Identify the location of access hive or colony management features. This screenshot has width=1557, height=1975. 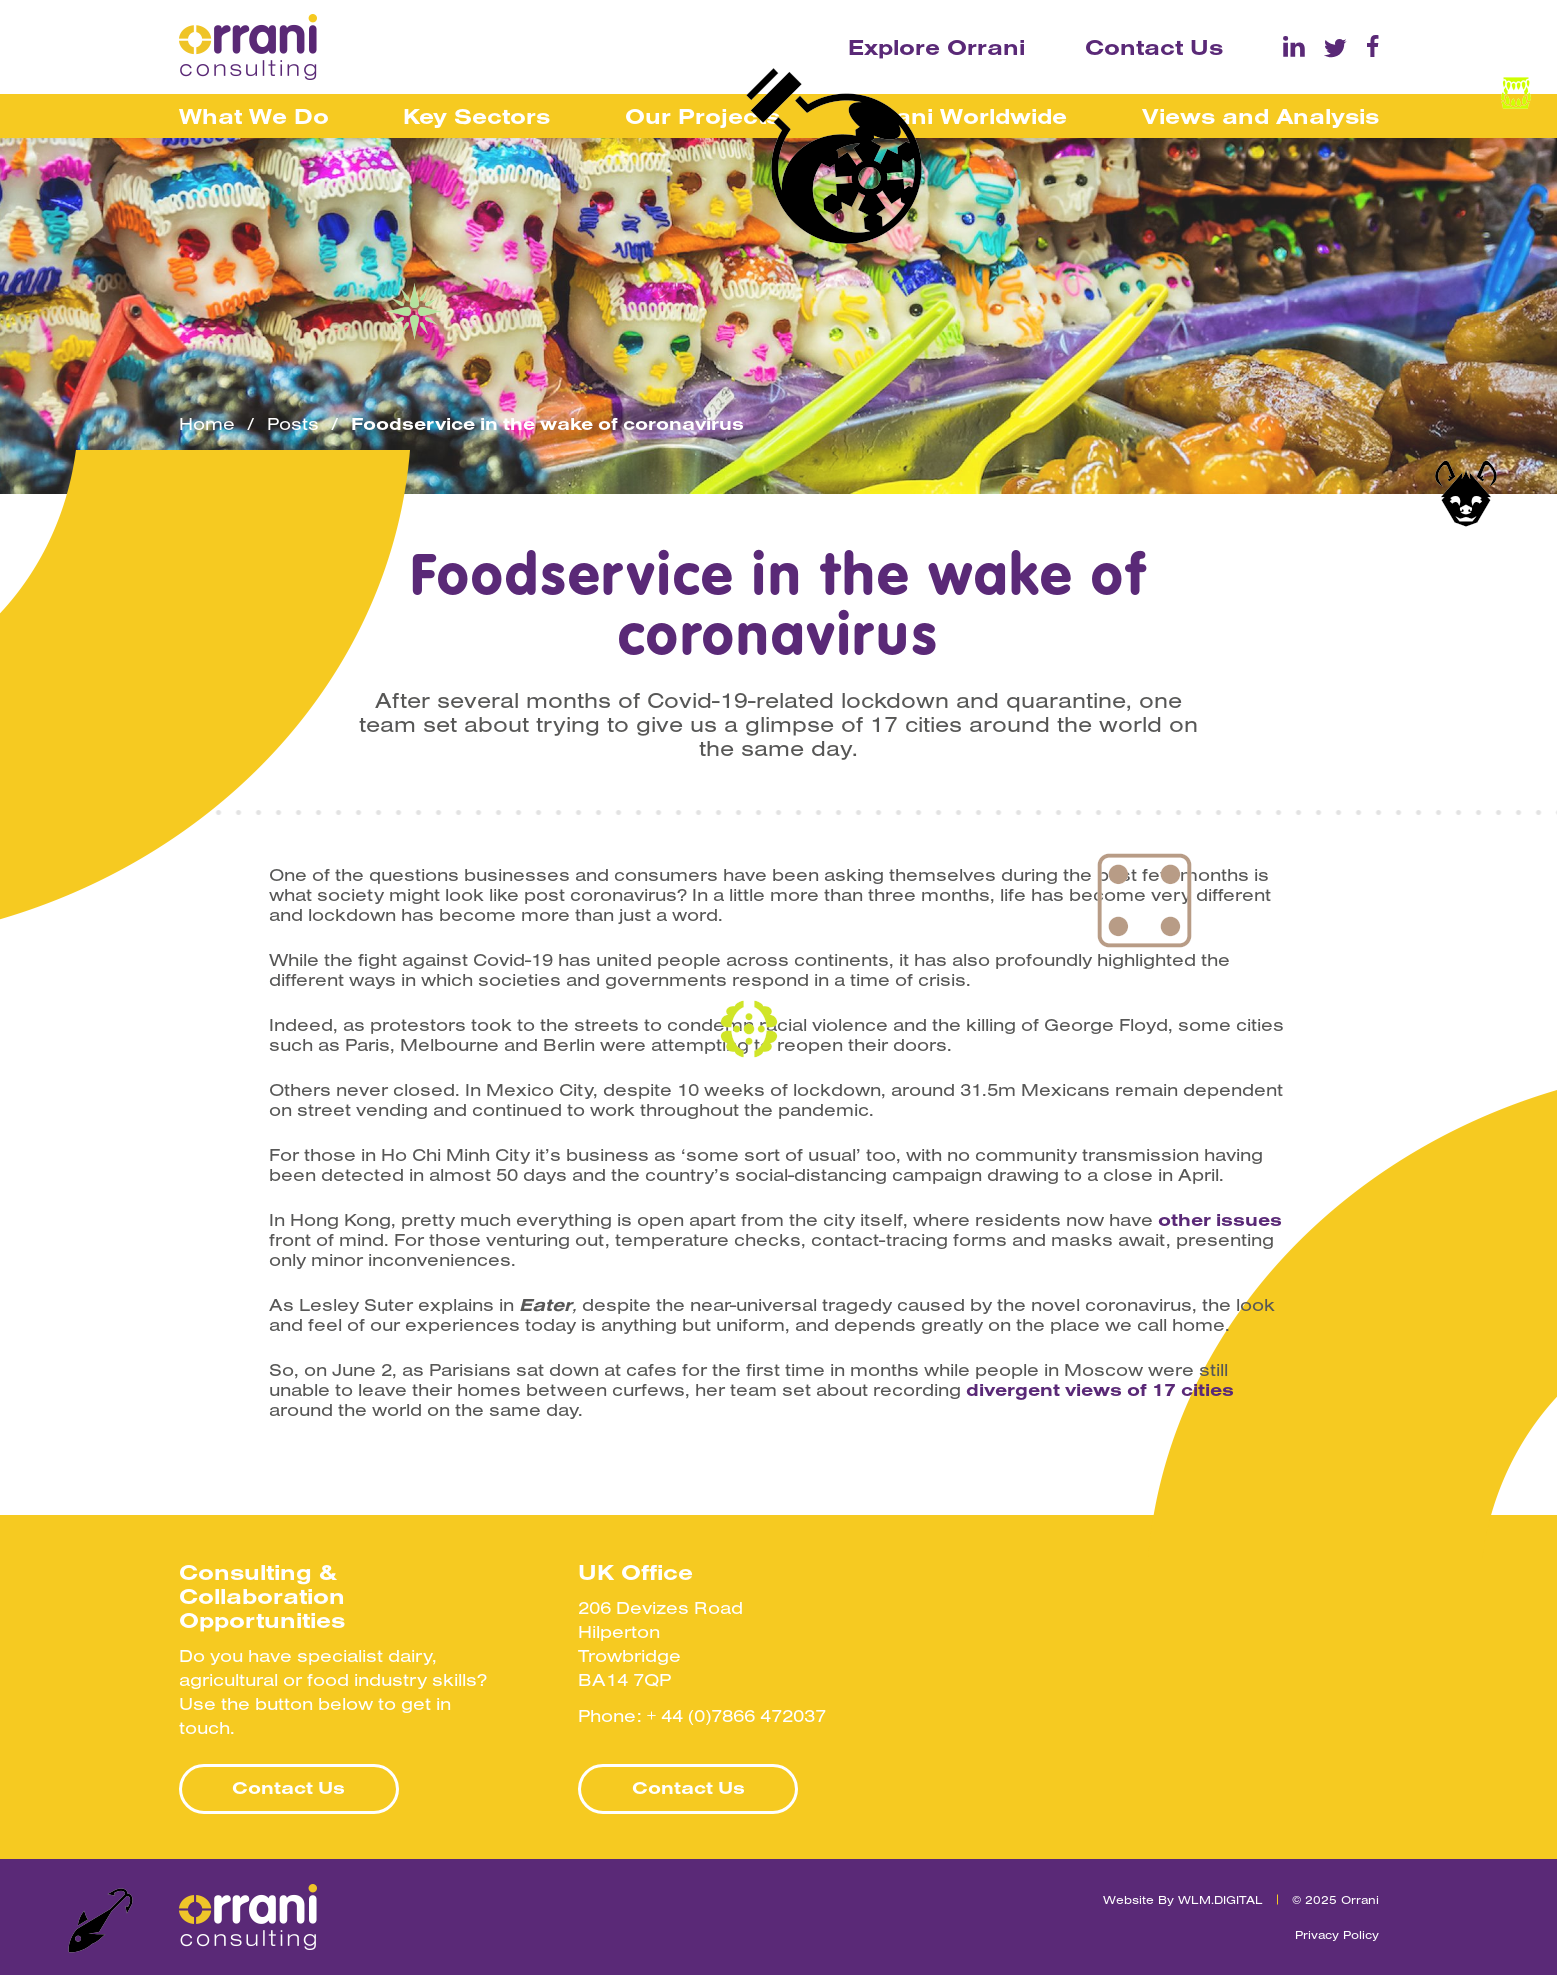
(749, 1029).